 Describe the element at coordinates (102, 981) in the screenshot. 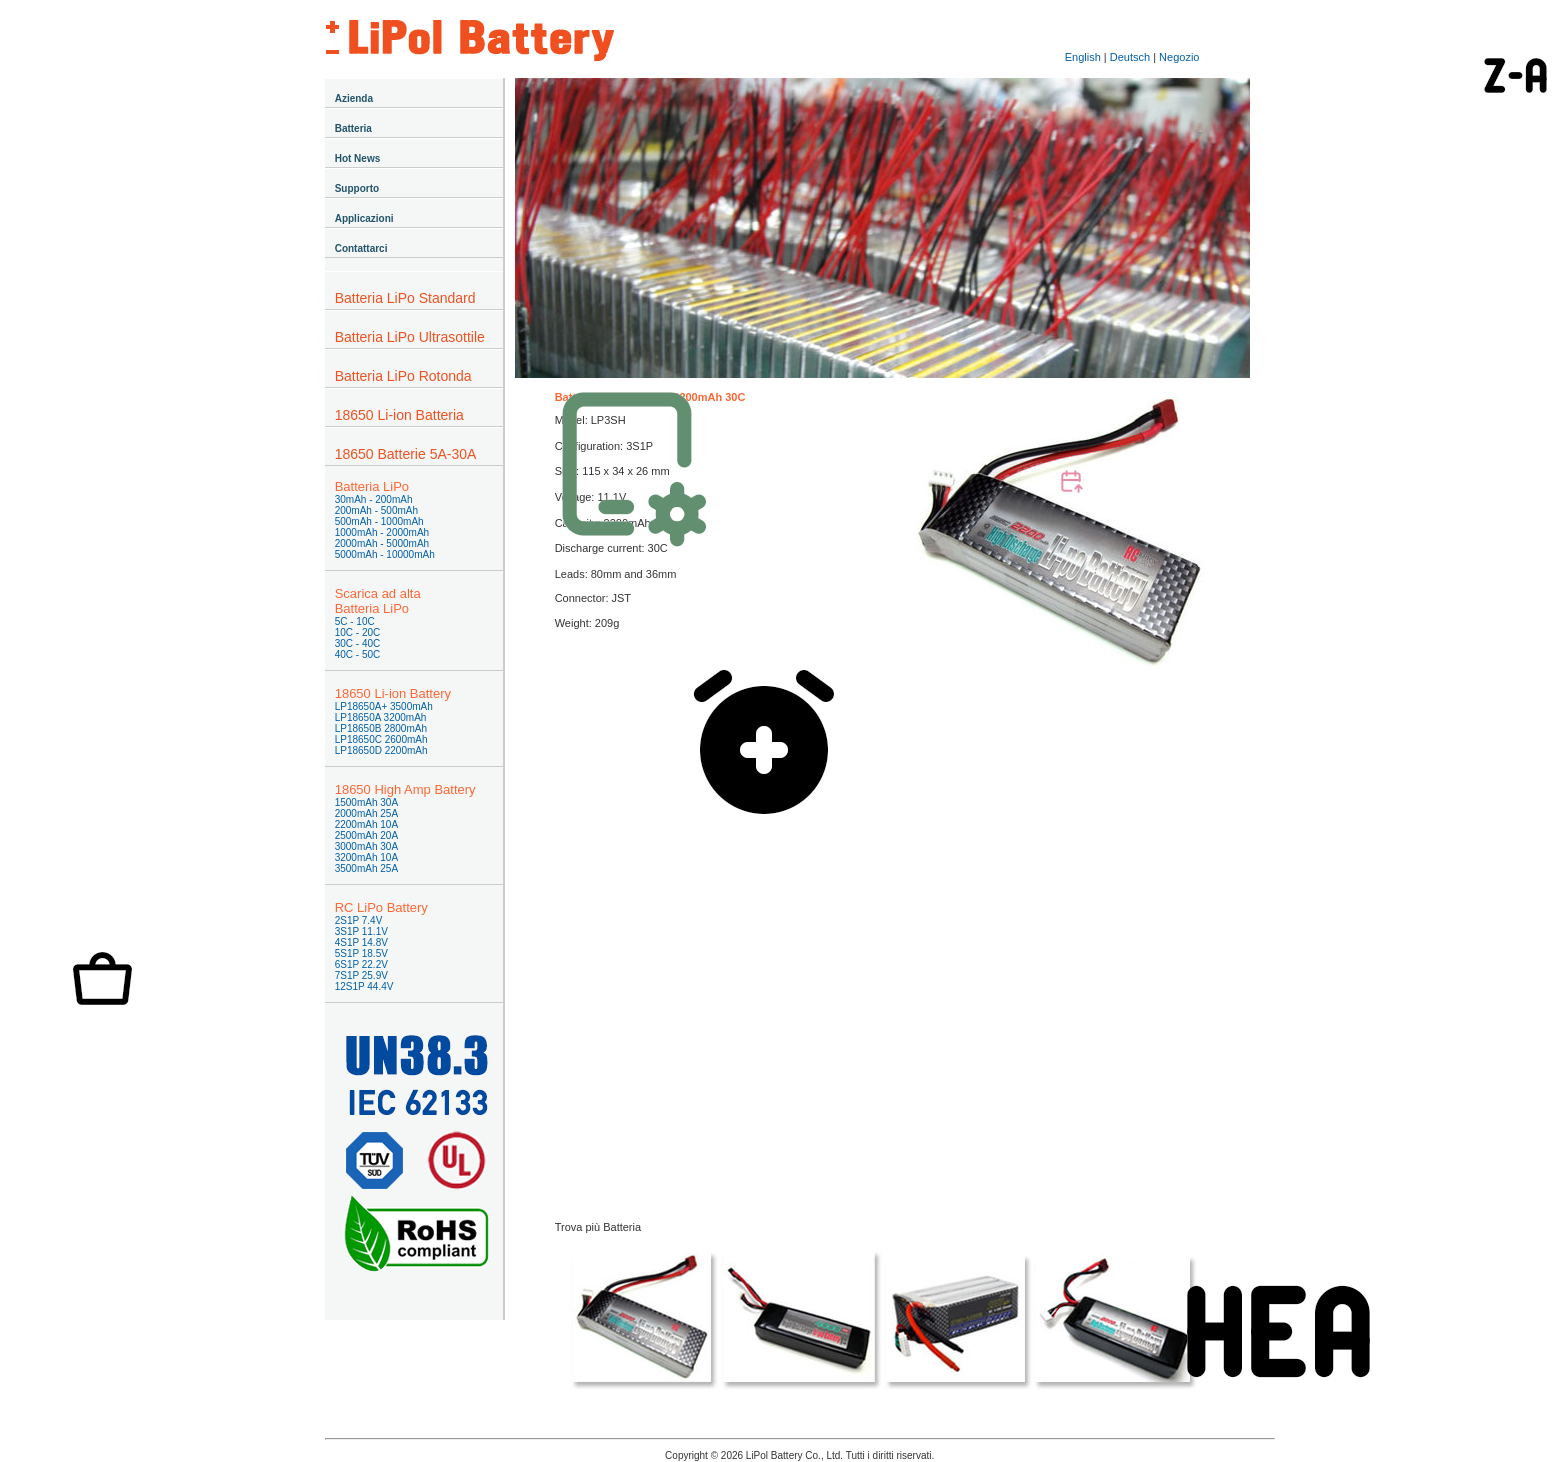

I see `view your shopping bag` at that location.